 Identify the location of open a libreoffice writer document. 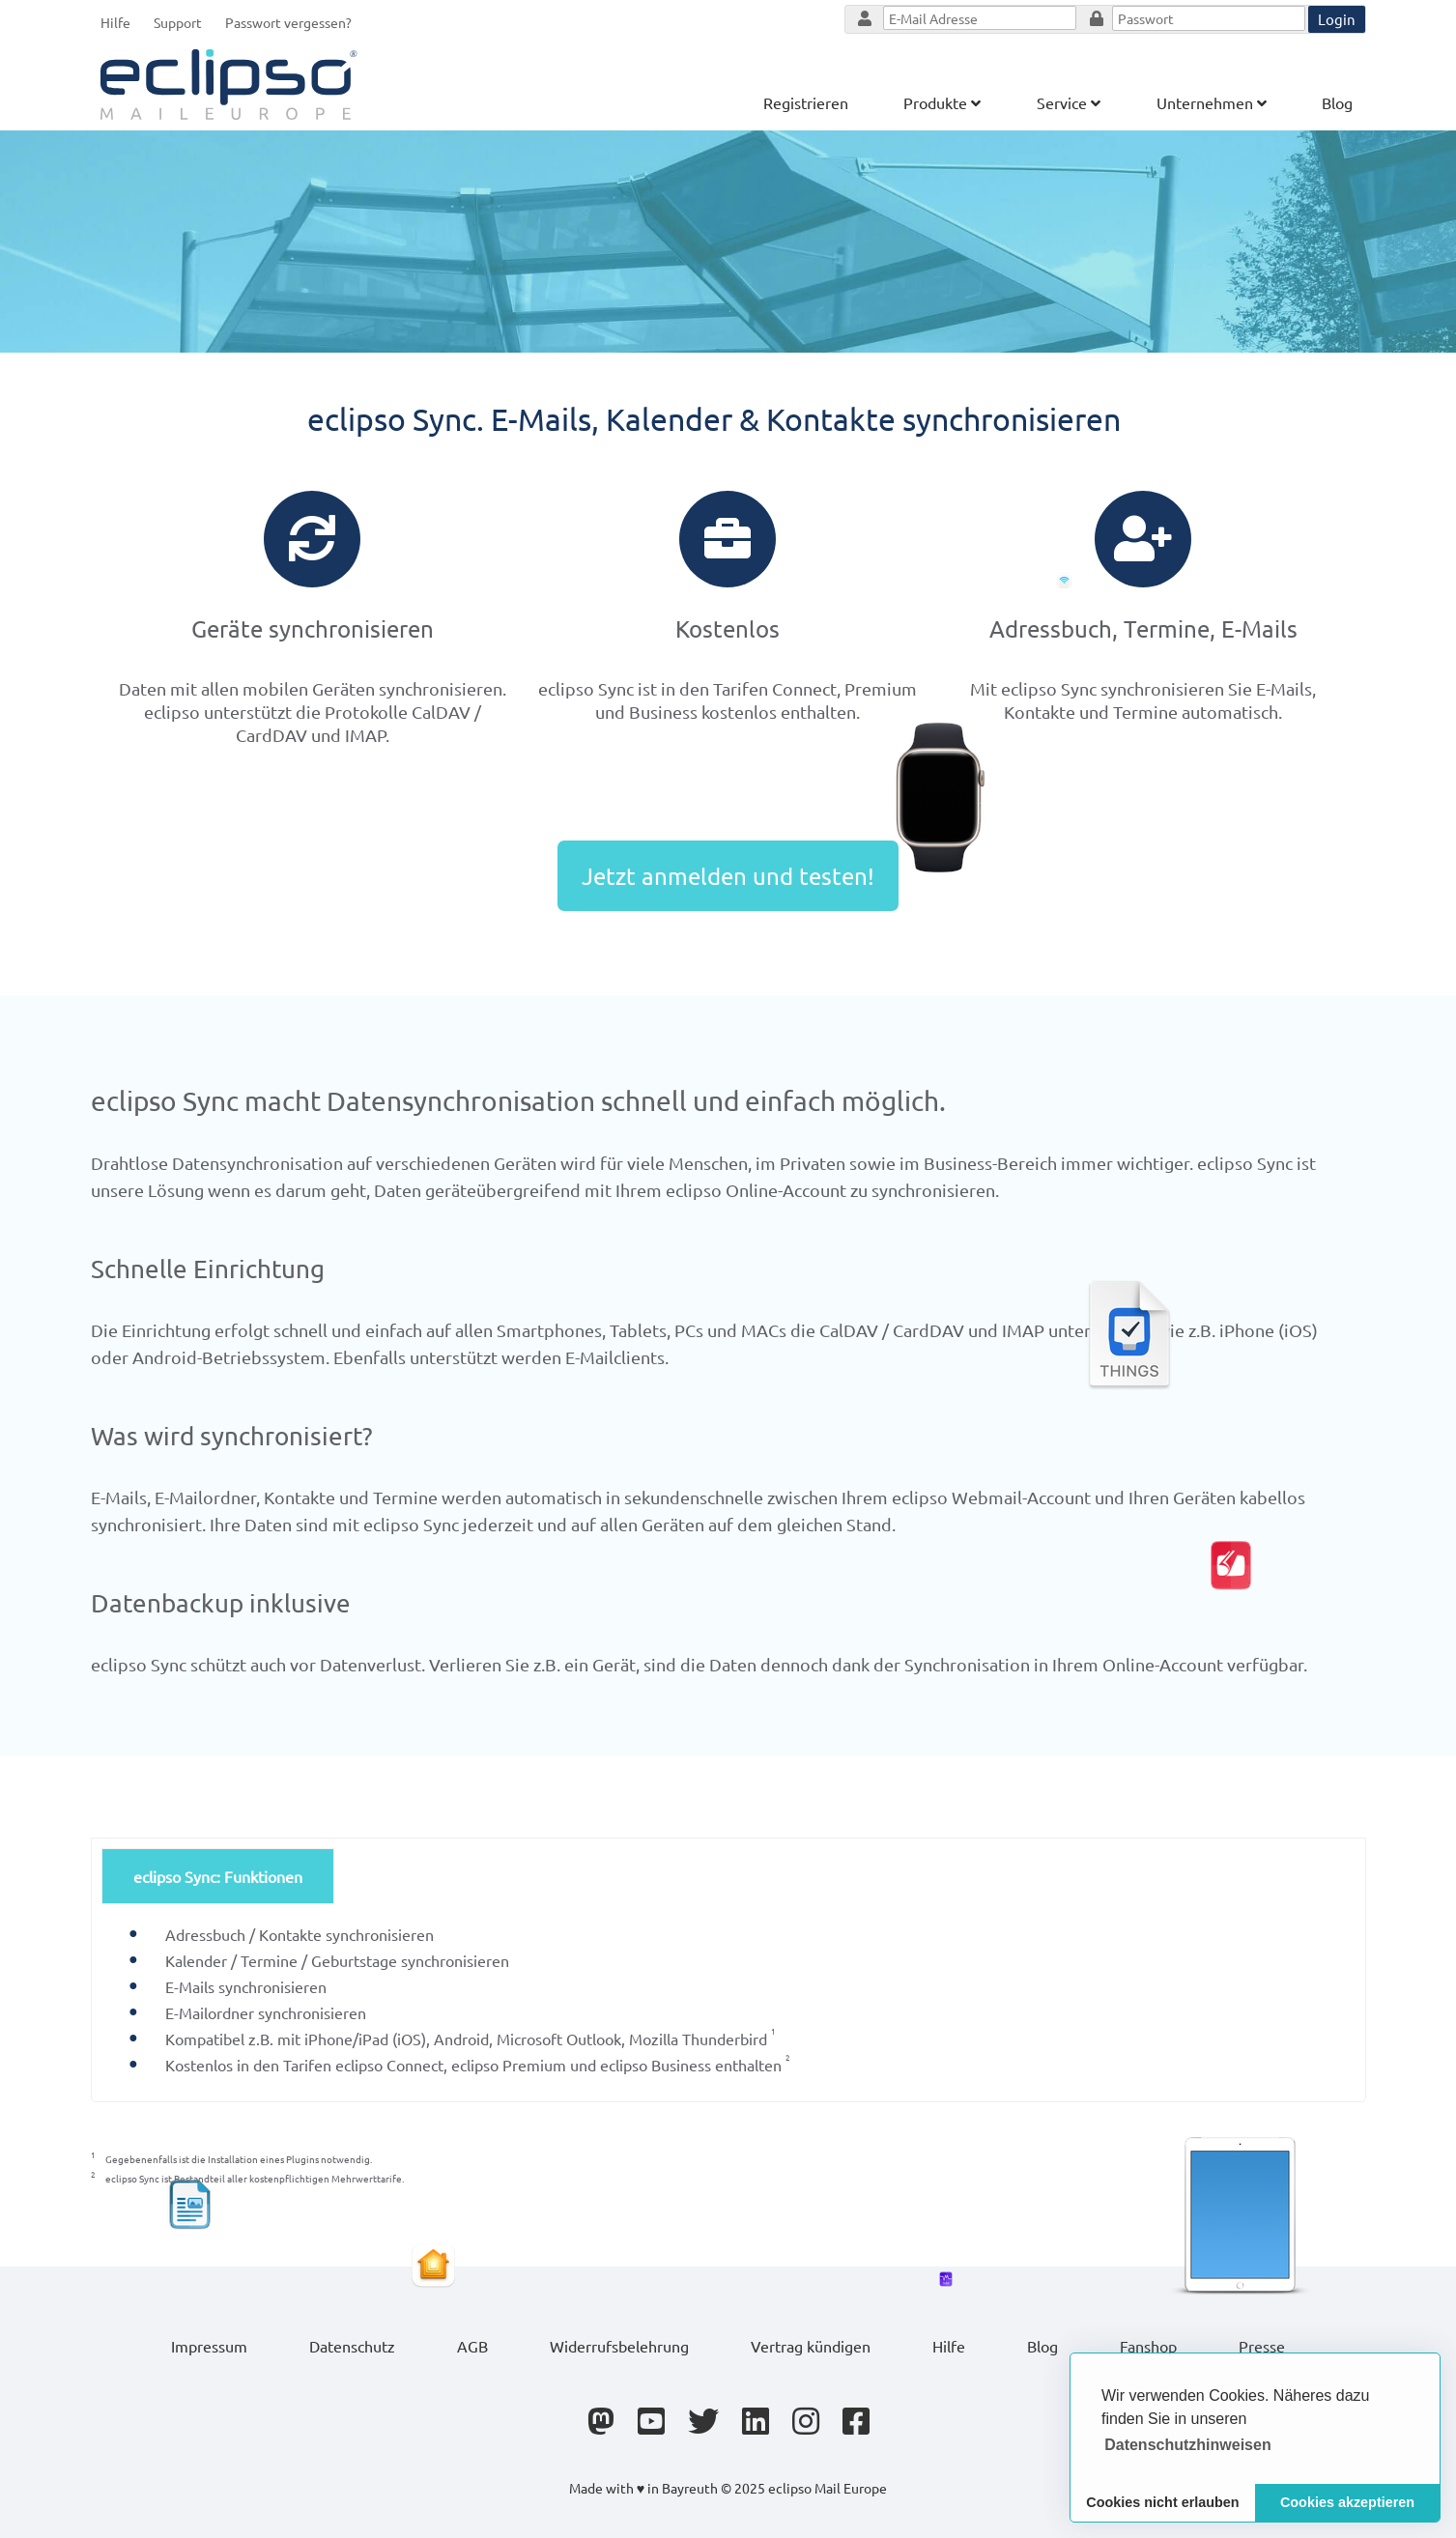
(189, 2204).